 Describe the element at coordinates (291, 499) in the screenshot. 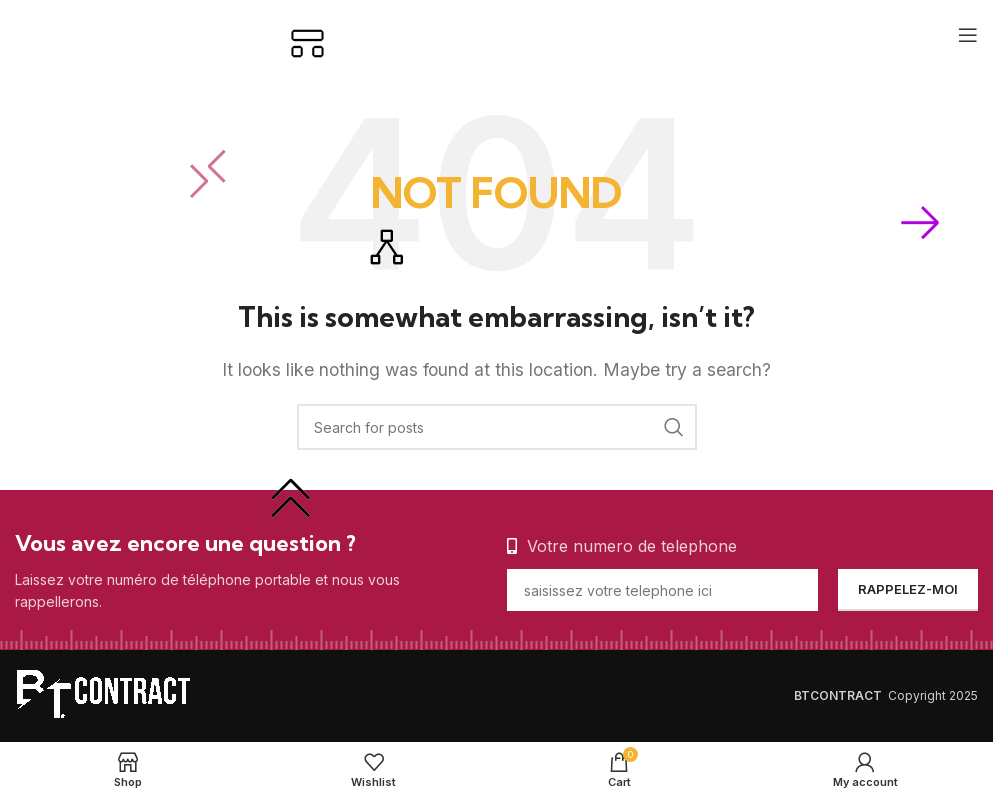

I see `collapse code section above` at that location.